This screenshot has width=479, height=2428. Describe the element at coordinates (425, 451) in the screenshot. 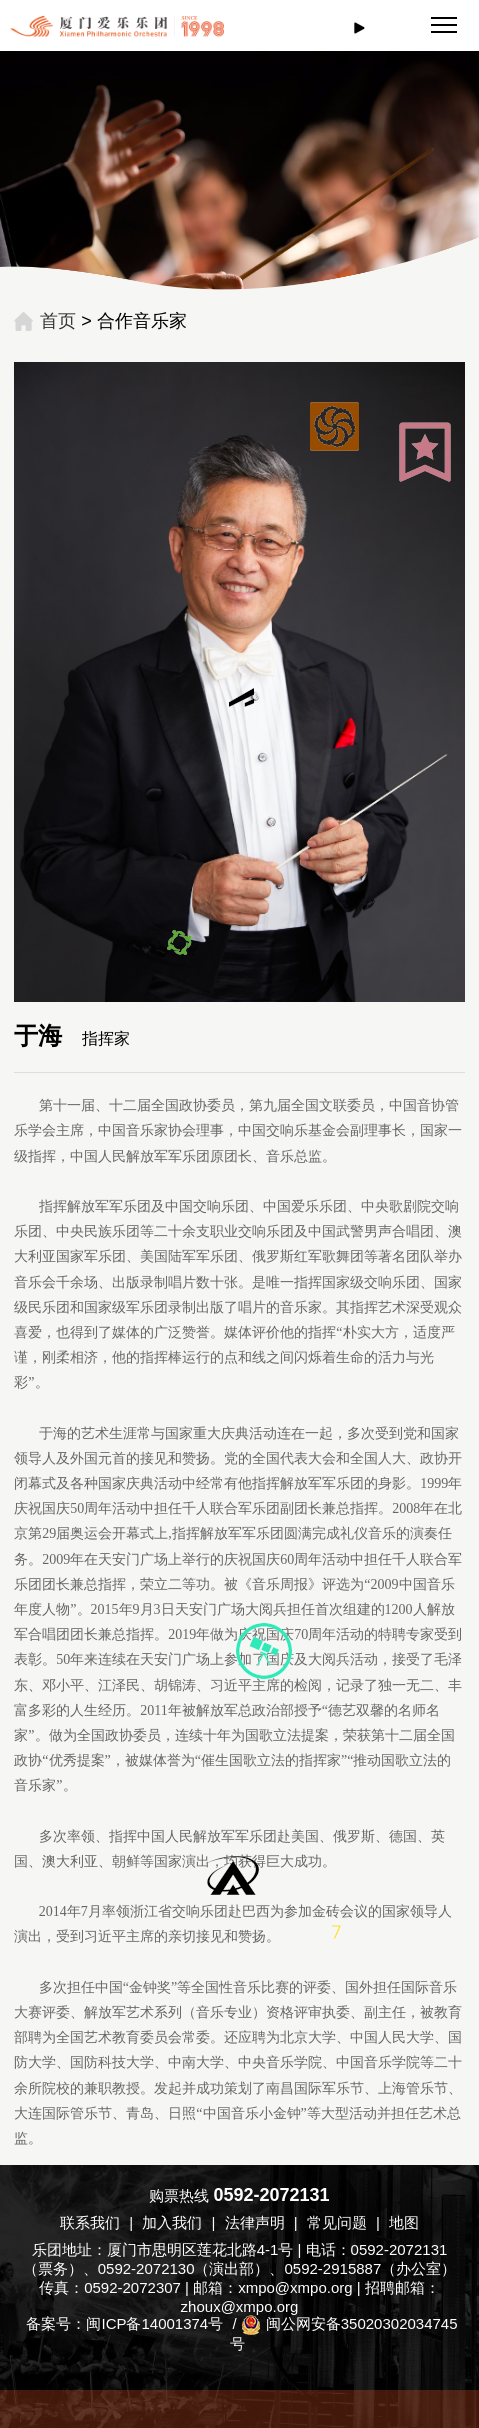

I see `bookmark this item as a favorite` at that location.